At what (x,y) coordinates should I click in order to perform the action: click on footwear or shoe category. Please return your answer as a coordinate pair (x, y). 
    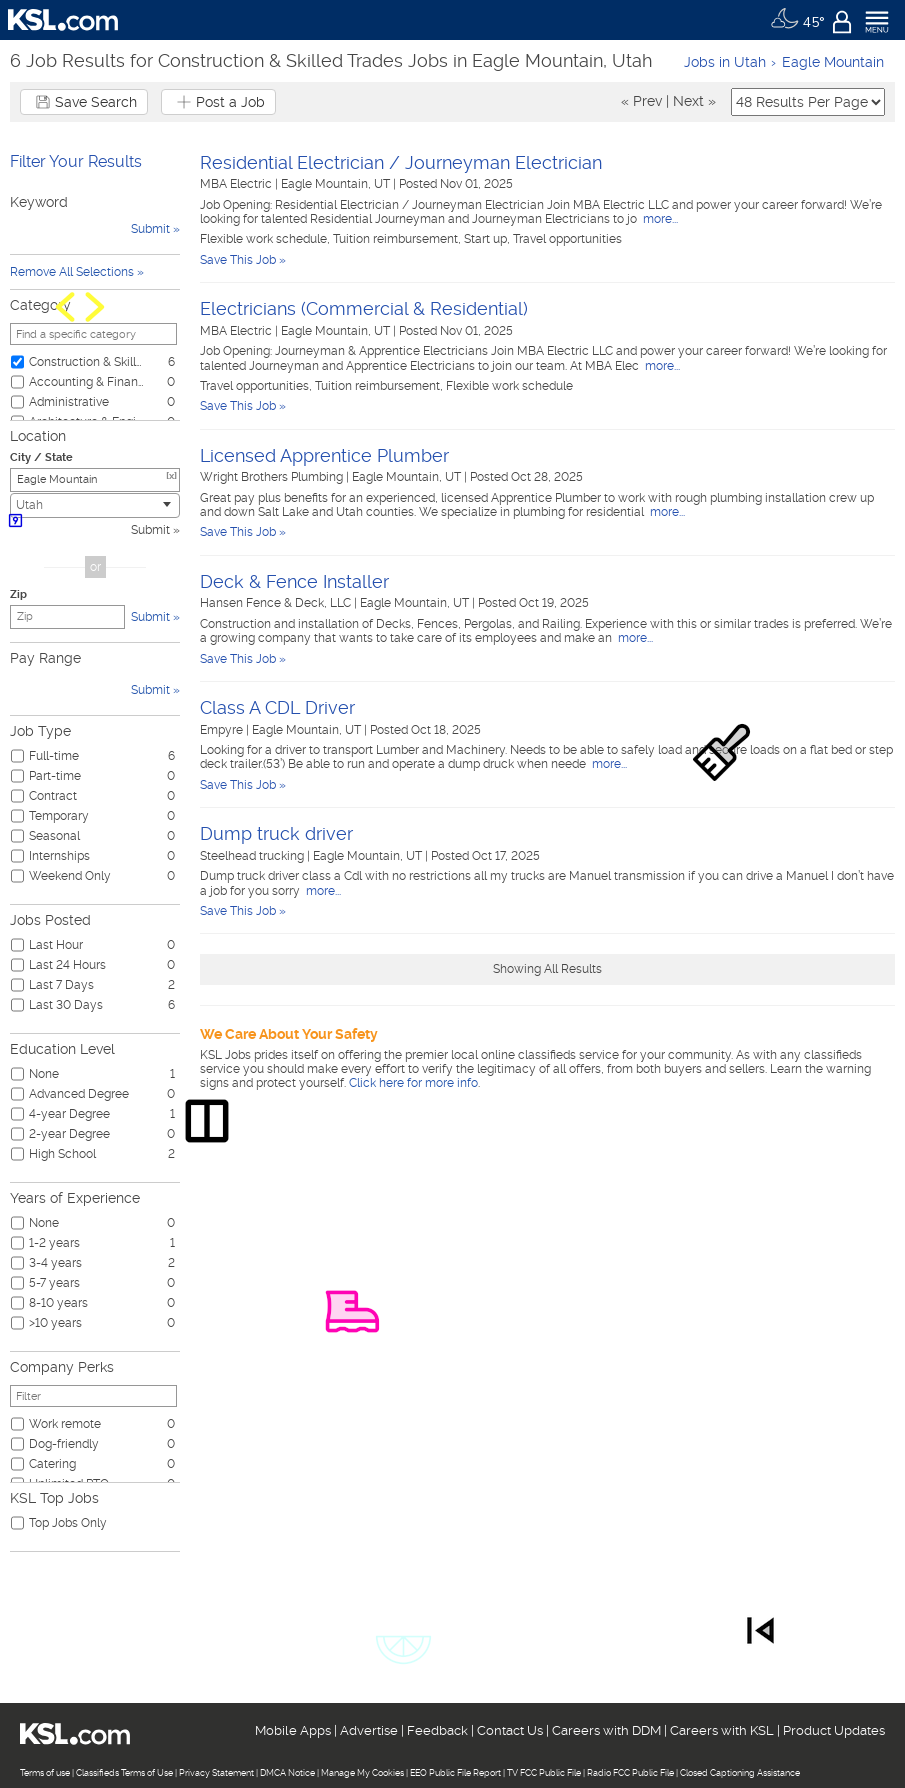
    Looking at the image, I should click on (350, 1311).